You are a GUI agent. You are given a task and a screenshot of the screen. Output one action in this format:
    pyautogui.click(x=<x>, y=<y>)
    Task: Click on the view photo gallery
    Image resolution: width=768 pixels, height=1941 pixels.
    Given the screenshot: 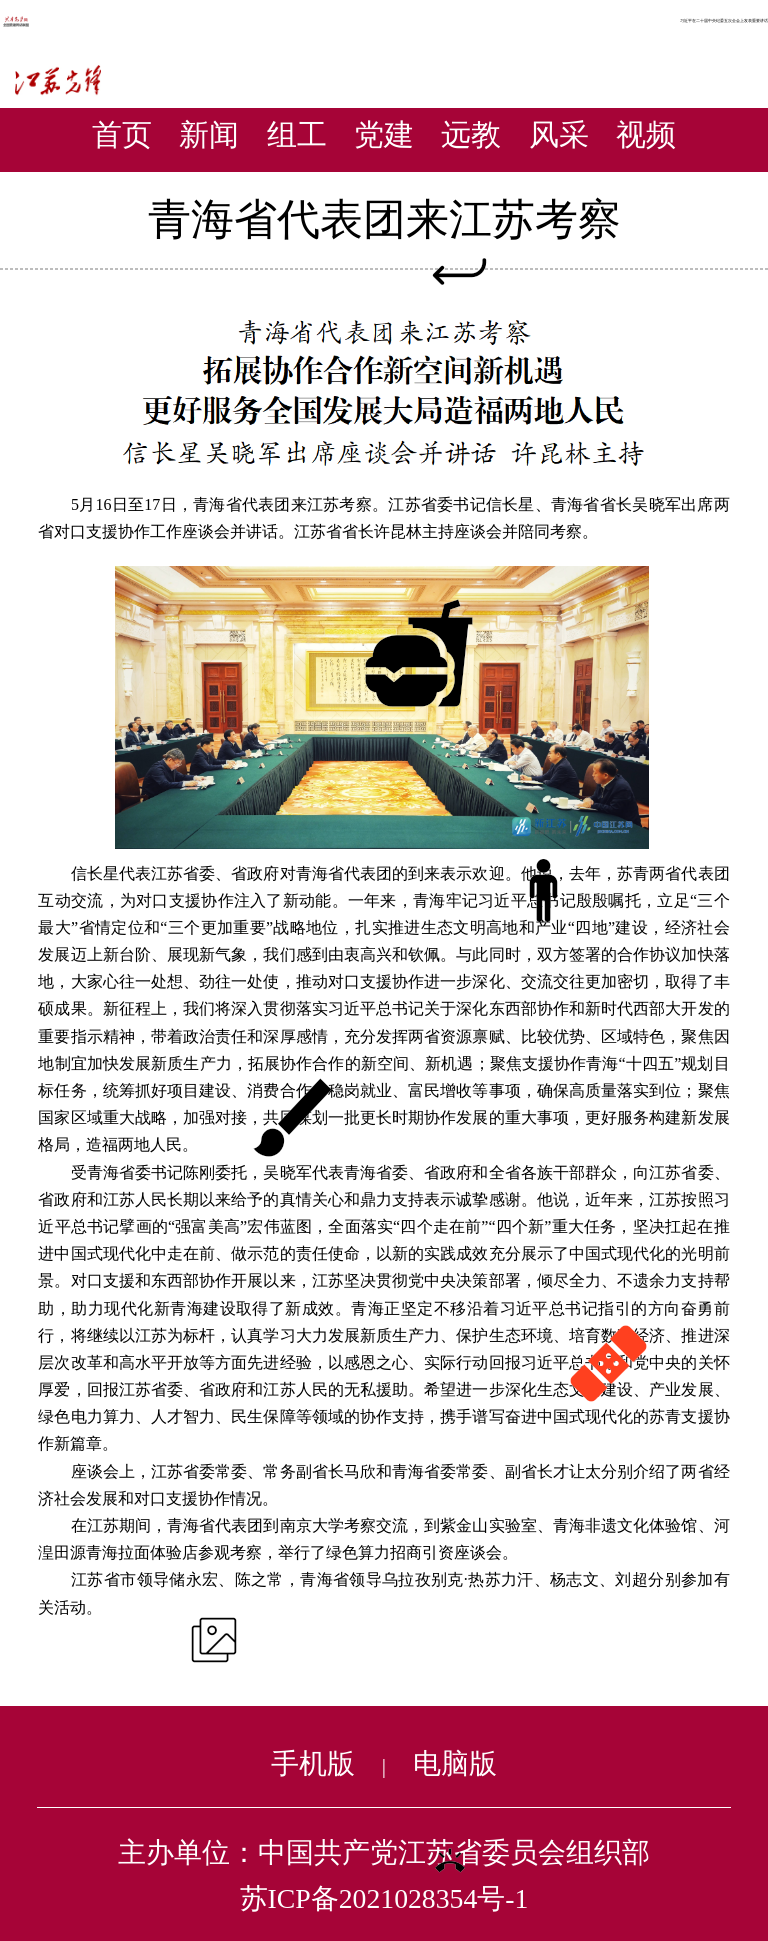 What is the action you would take?
    pyautogui.click(x=214, y=1640)
    